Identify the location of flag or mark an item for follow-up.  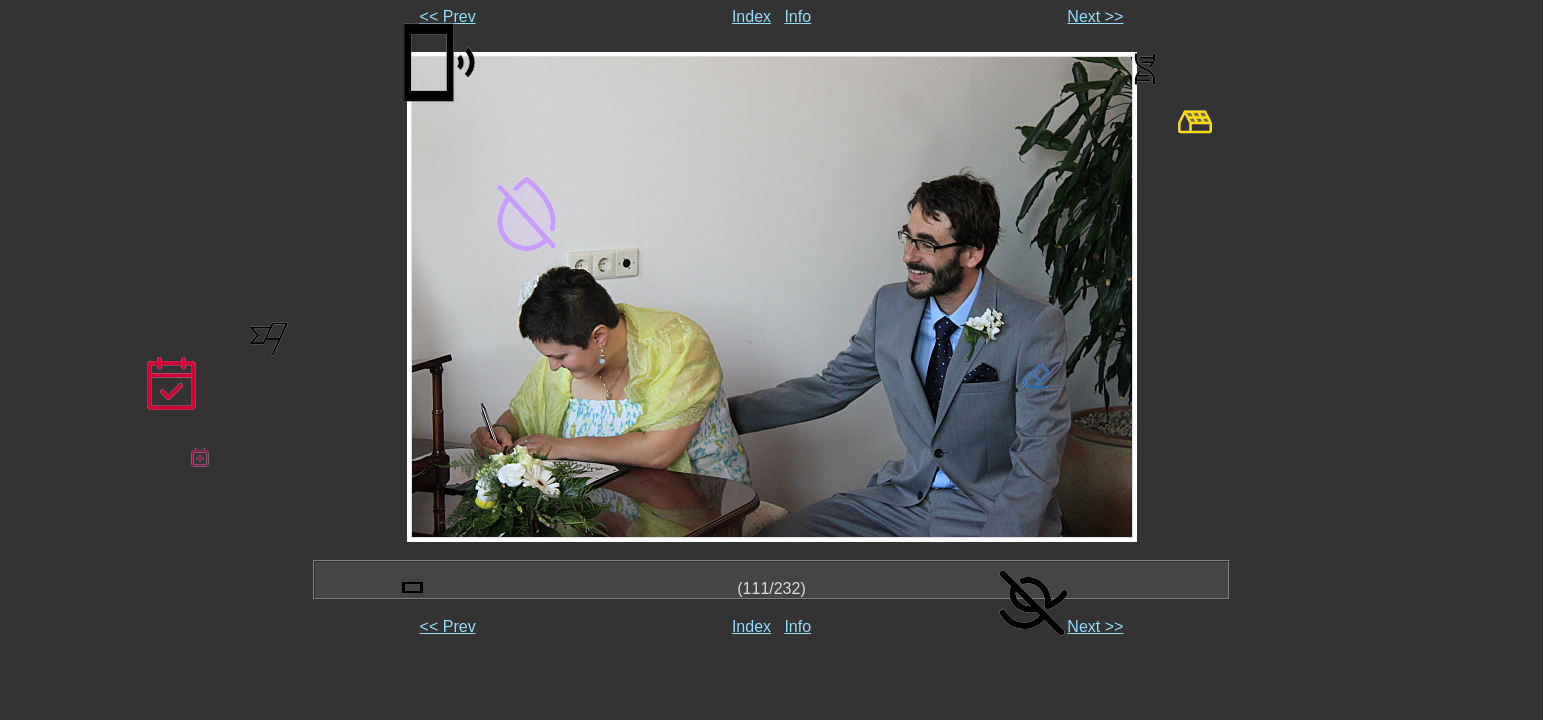
(268, 337).